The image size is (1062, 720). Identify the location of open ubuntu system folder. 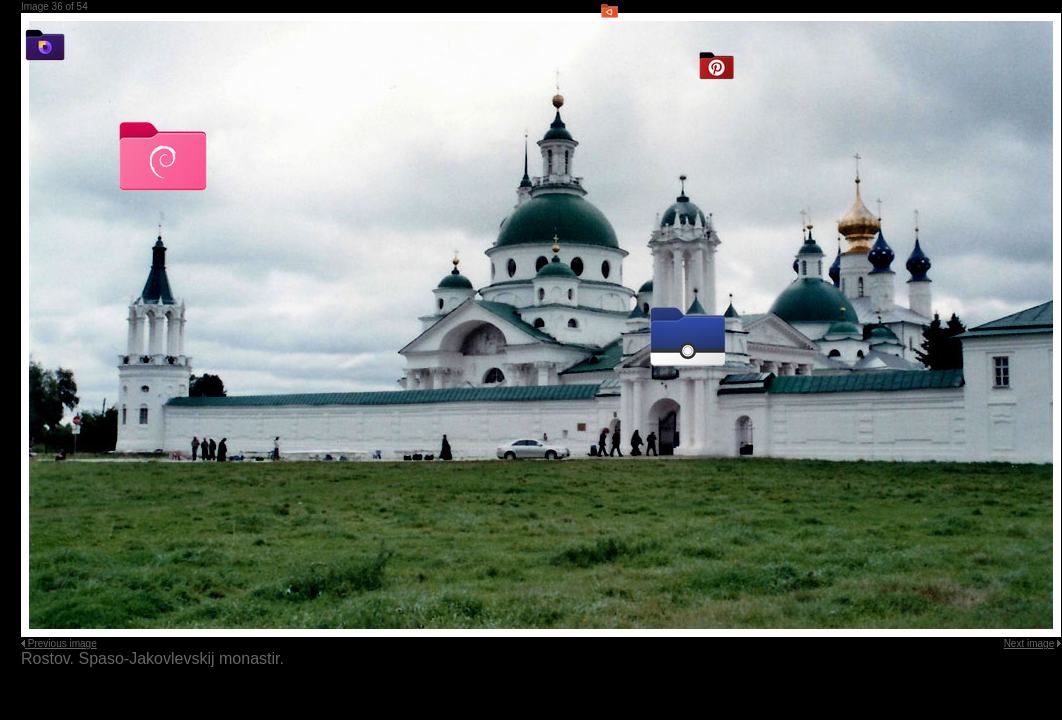
(609, 11).